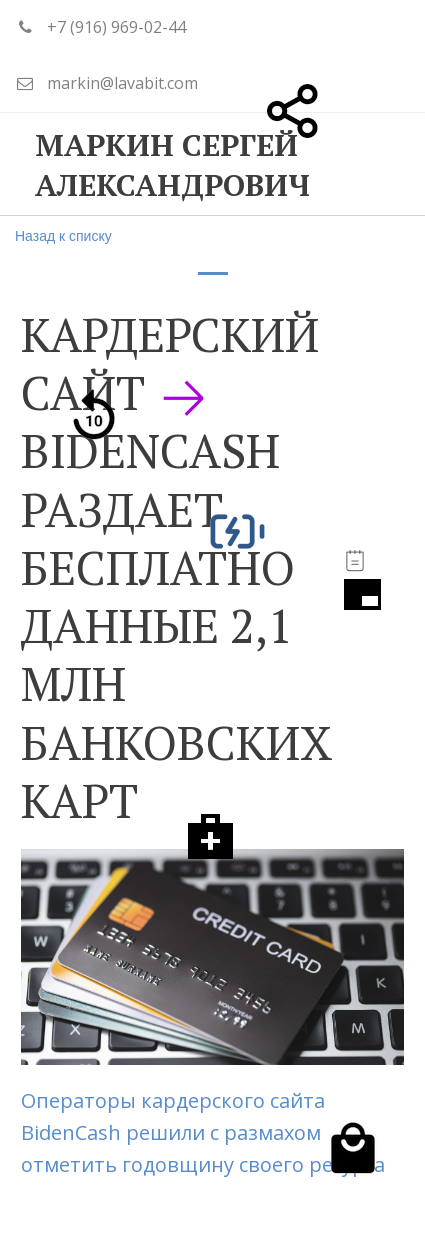  What do you see at coordinates (362, 594) in the screenshot?
I see `add a branding watermark to video content` at bounding box center [362, 594].